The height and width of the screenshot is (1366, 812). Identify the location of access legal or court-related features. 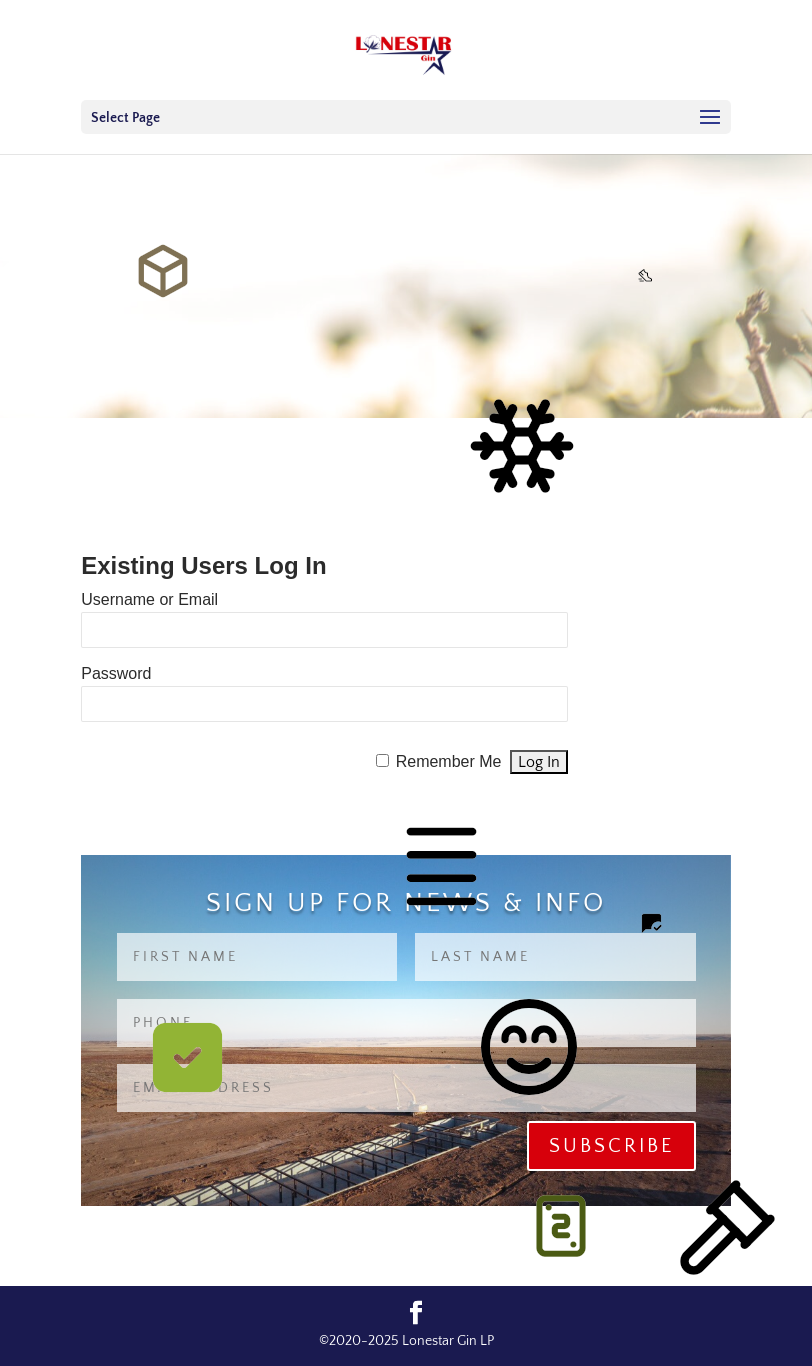
(727, 1227).